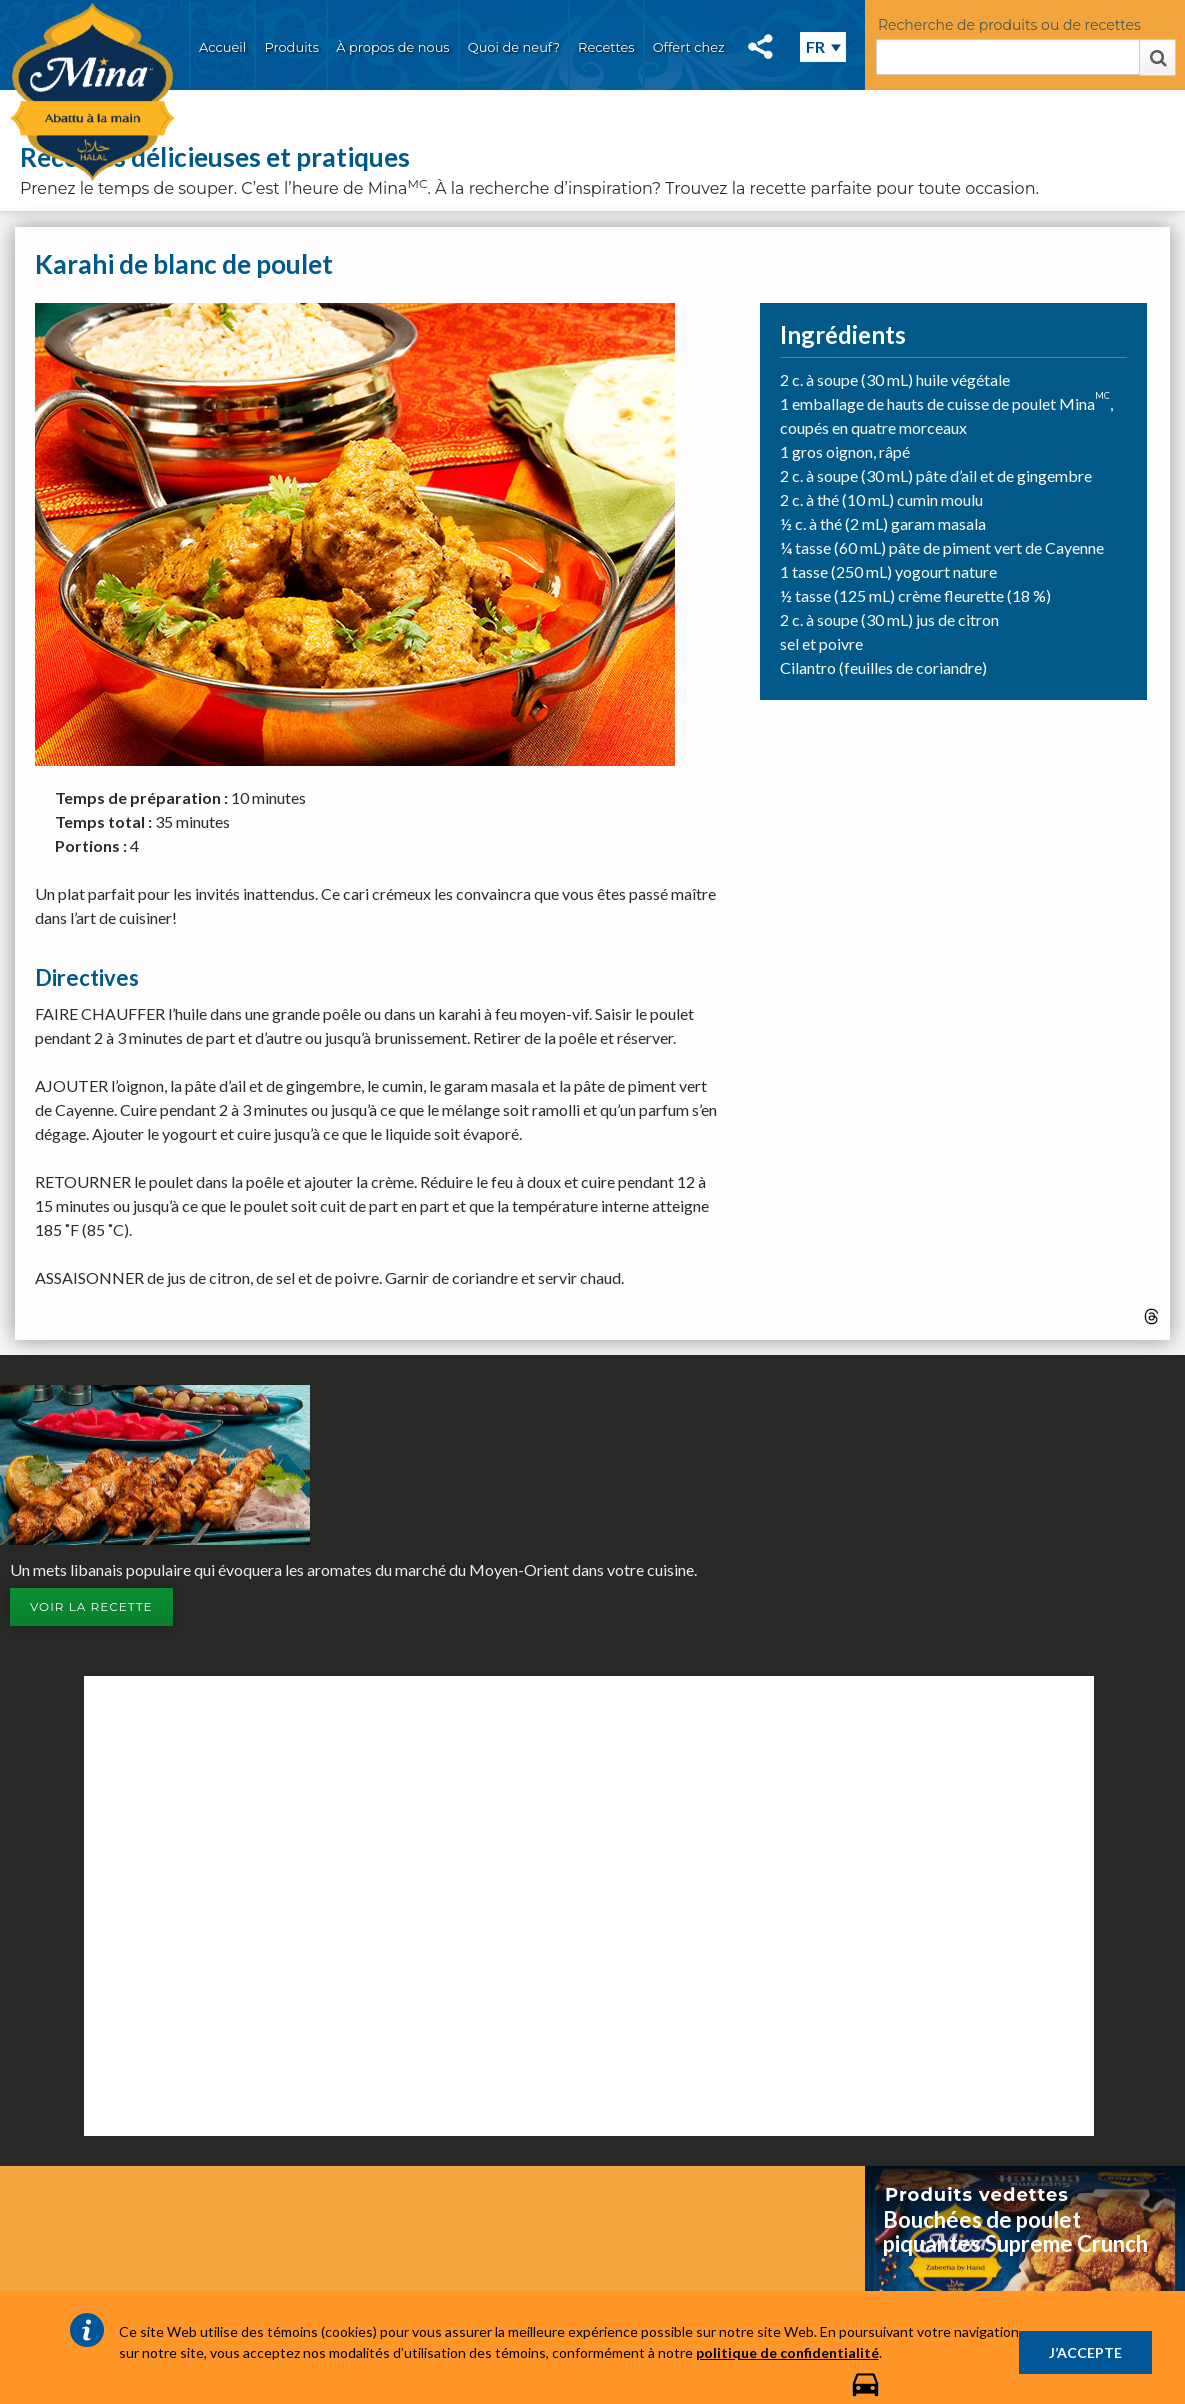 The image size is (1185, 2404). What do you see at coordinates (1151, 1316) in the screenshot?
I see `open the Threads app` at bounding box center [1151, 1316].